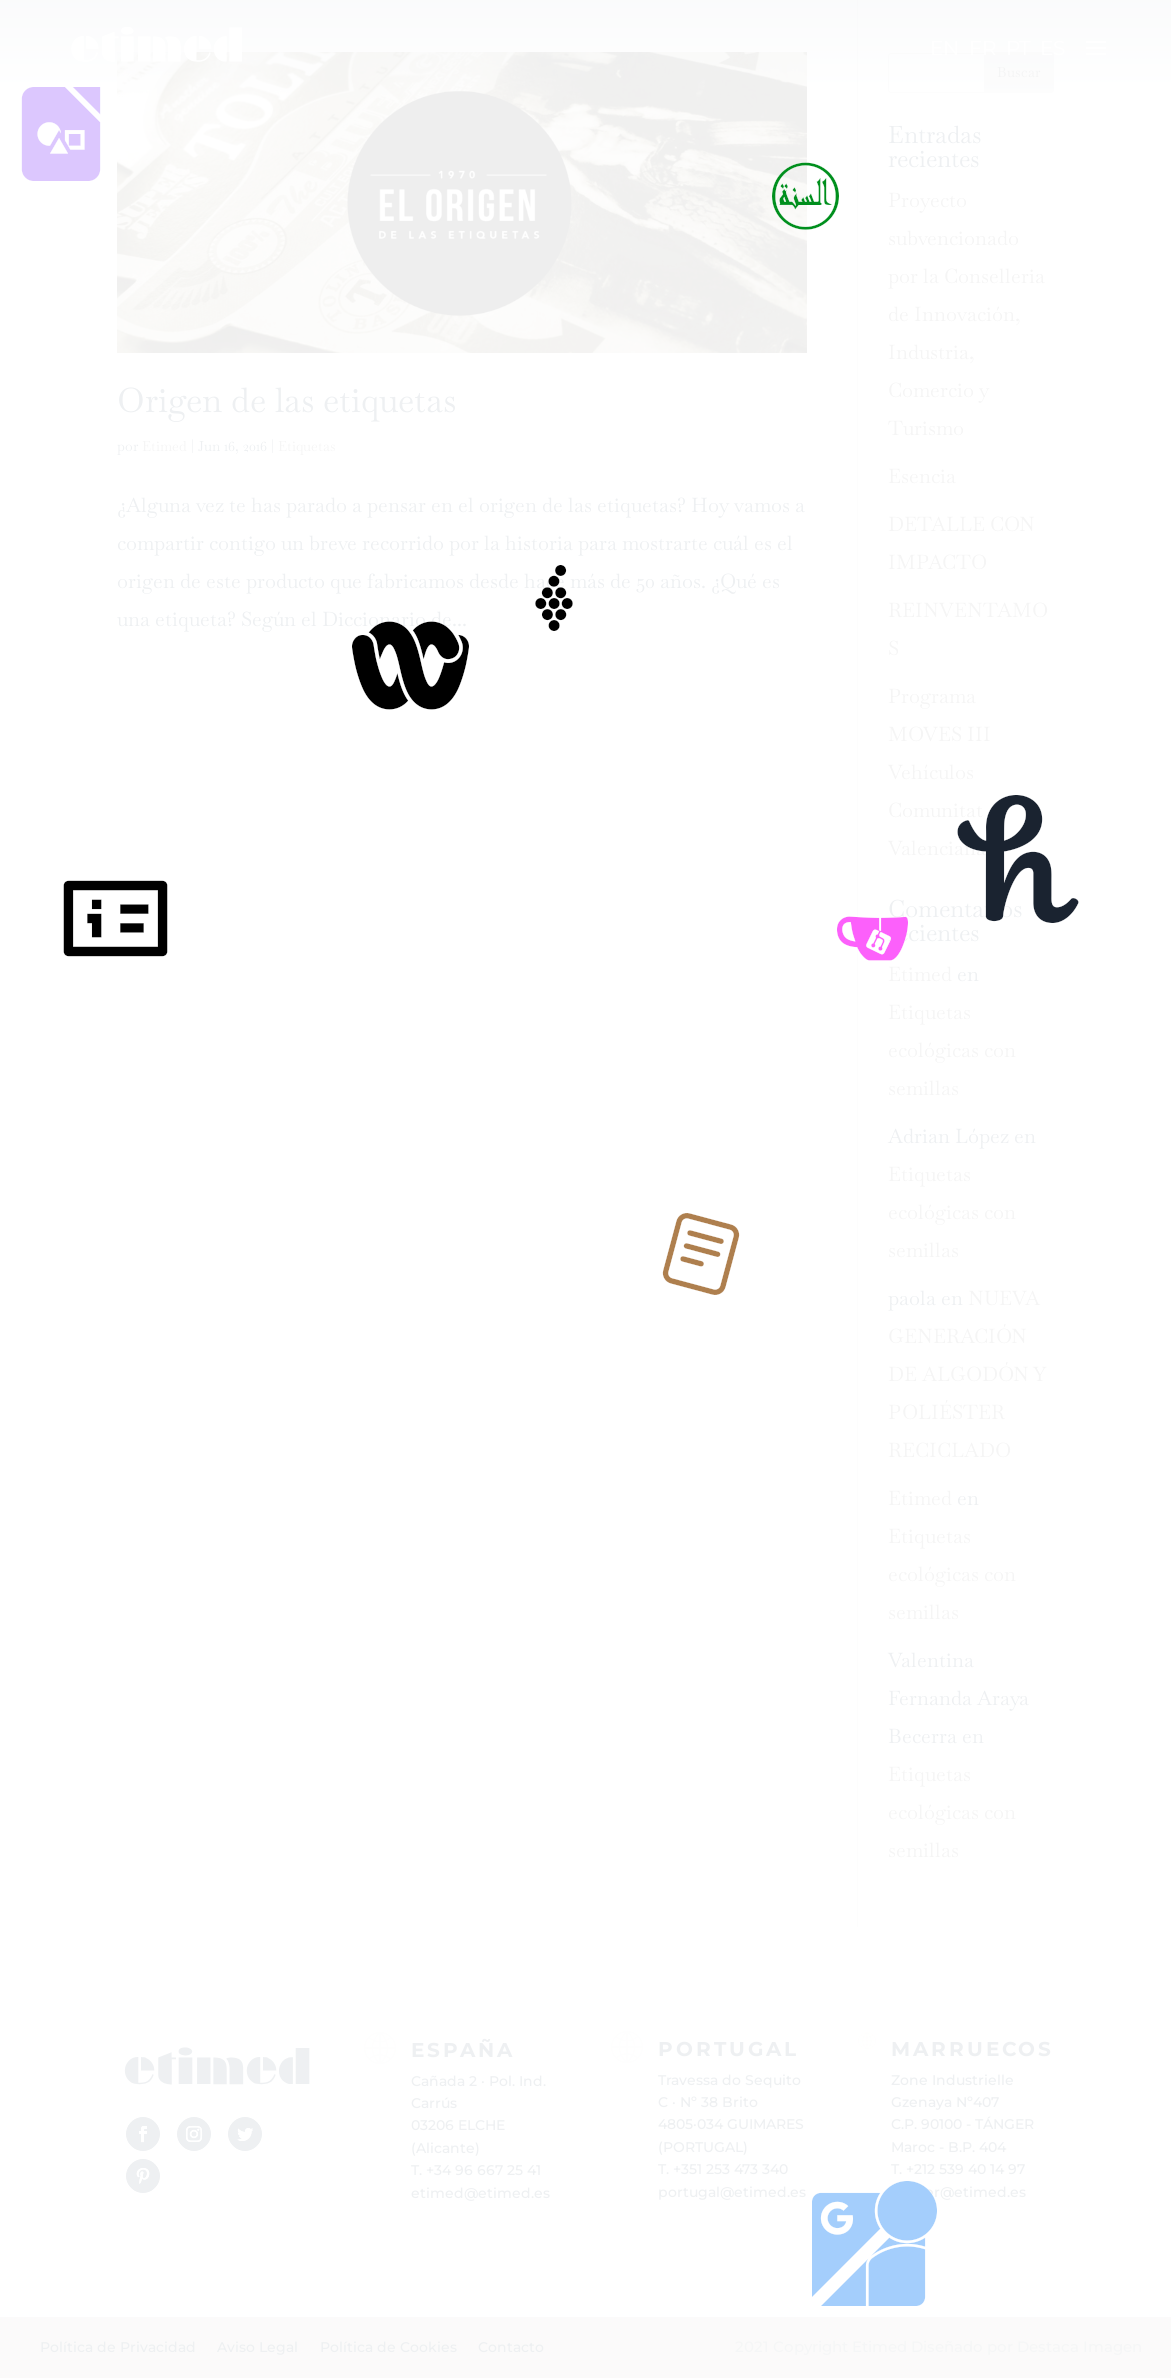  What do you see at coordinates (805, 194) in the screenshot?
I see `US Sunnah Foundation logo` at bounding box center [805, 194].